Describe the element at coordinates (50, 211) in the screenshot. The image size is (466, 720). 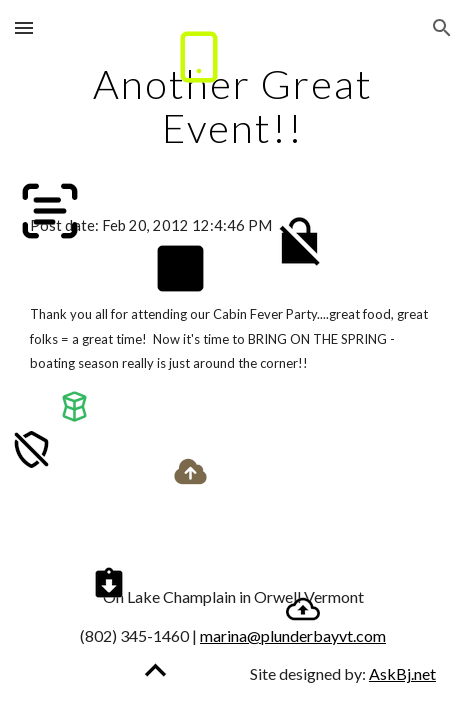
I see `scan document to extract text` at that location.